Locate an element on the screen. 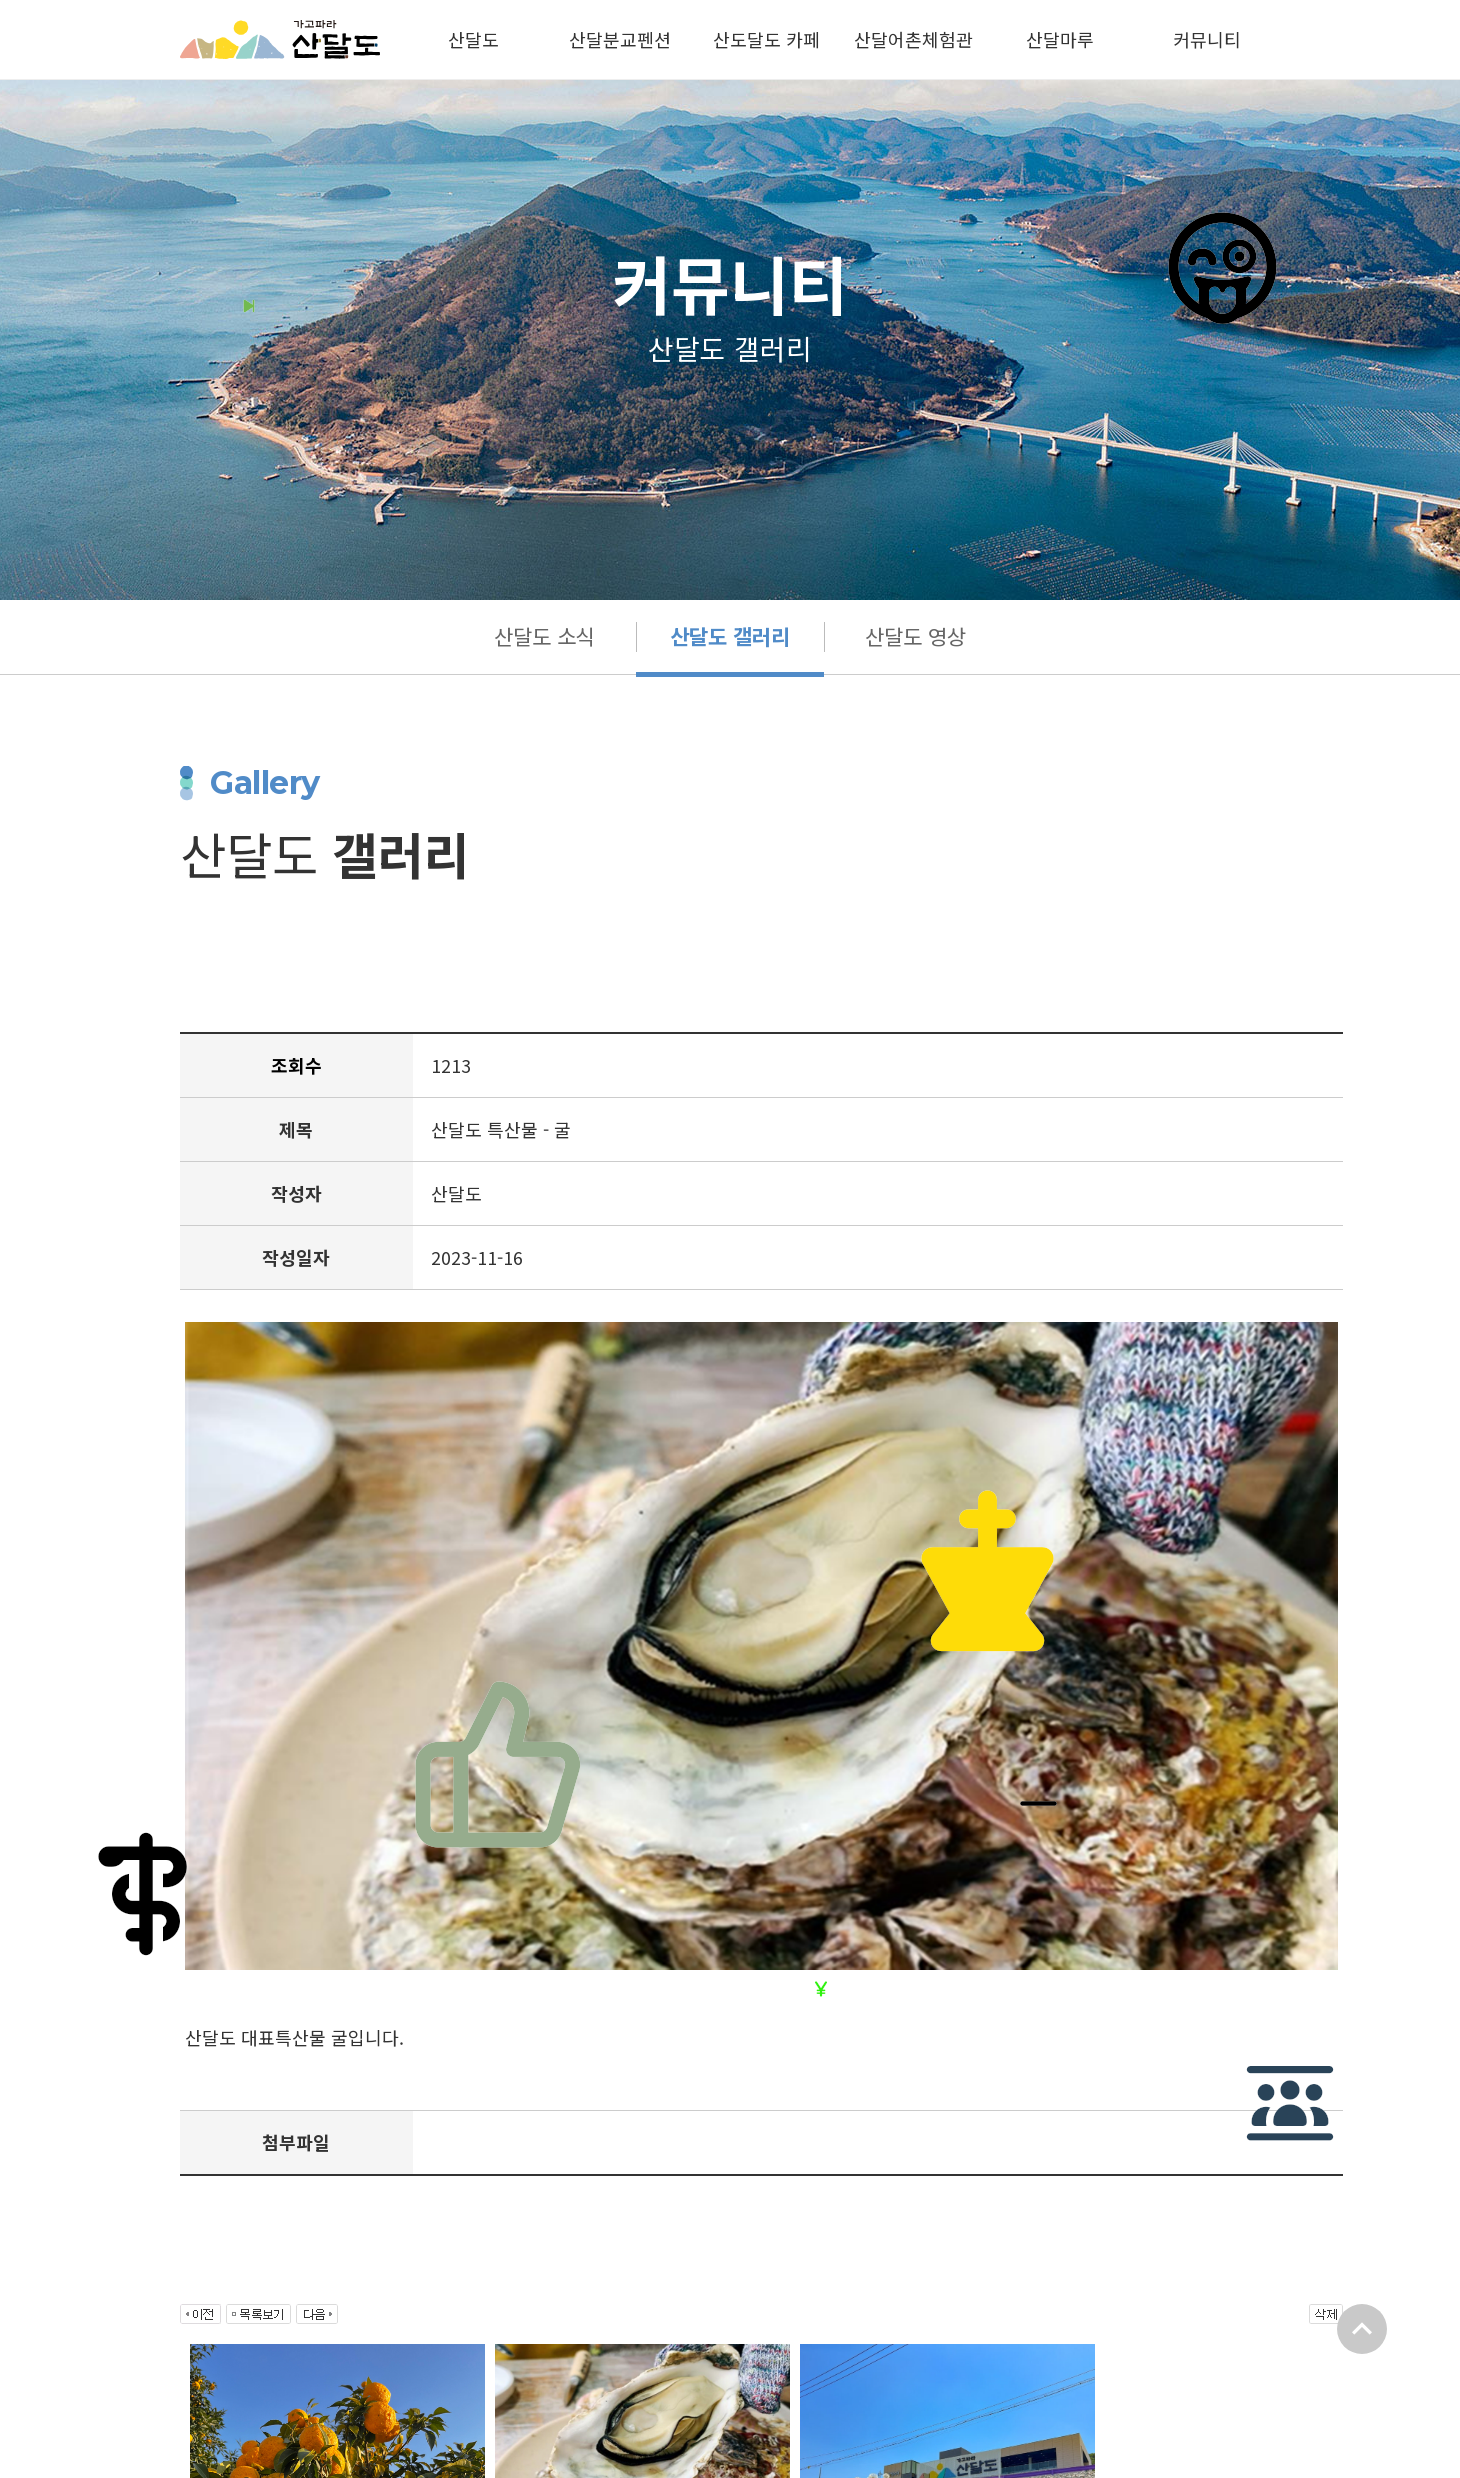  like or approve content is located at coordinates (498, 1764).